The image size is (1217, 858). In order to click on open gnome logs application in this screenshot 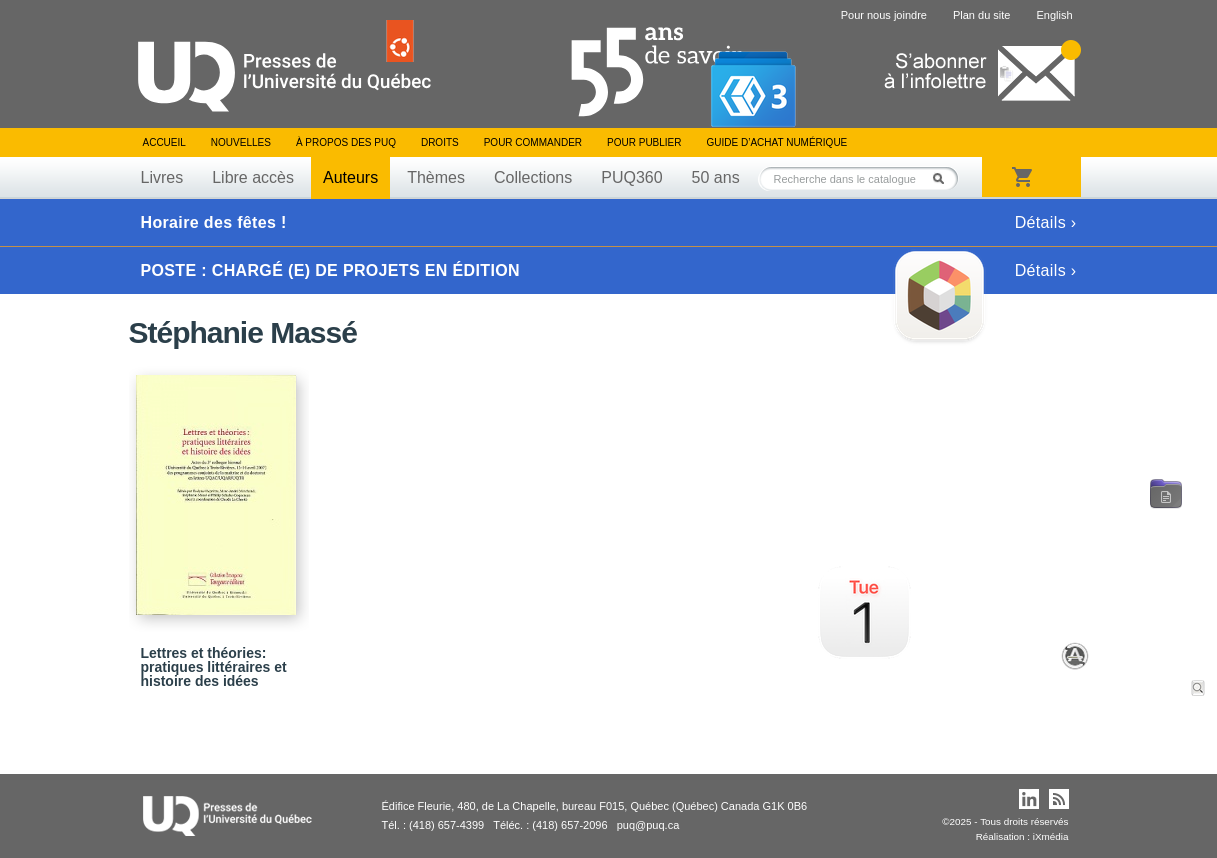, I will do `click(1198, 688)`.